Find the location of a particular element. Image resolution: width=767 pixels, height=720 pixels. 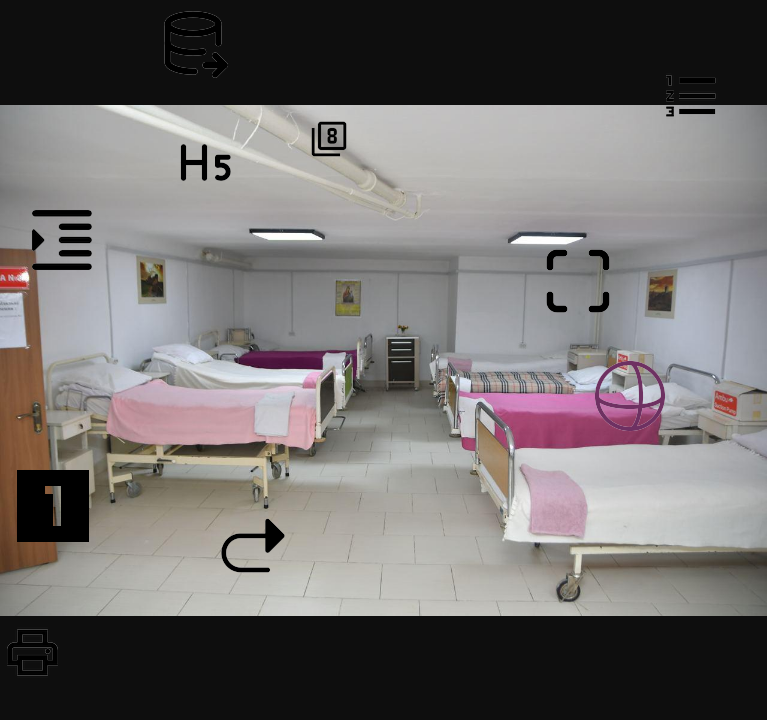

export data from database is located at coordinates (193, 43).